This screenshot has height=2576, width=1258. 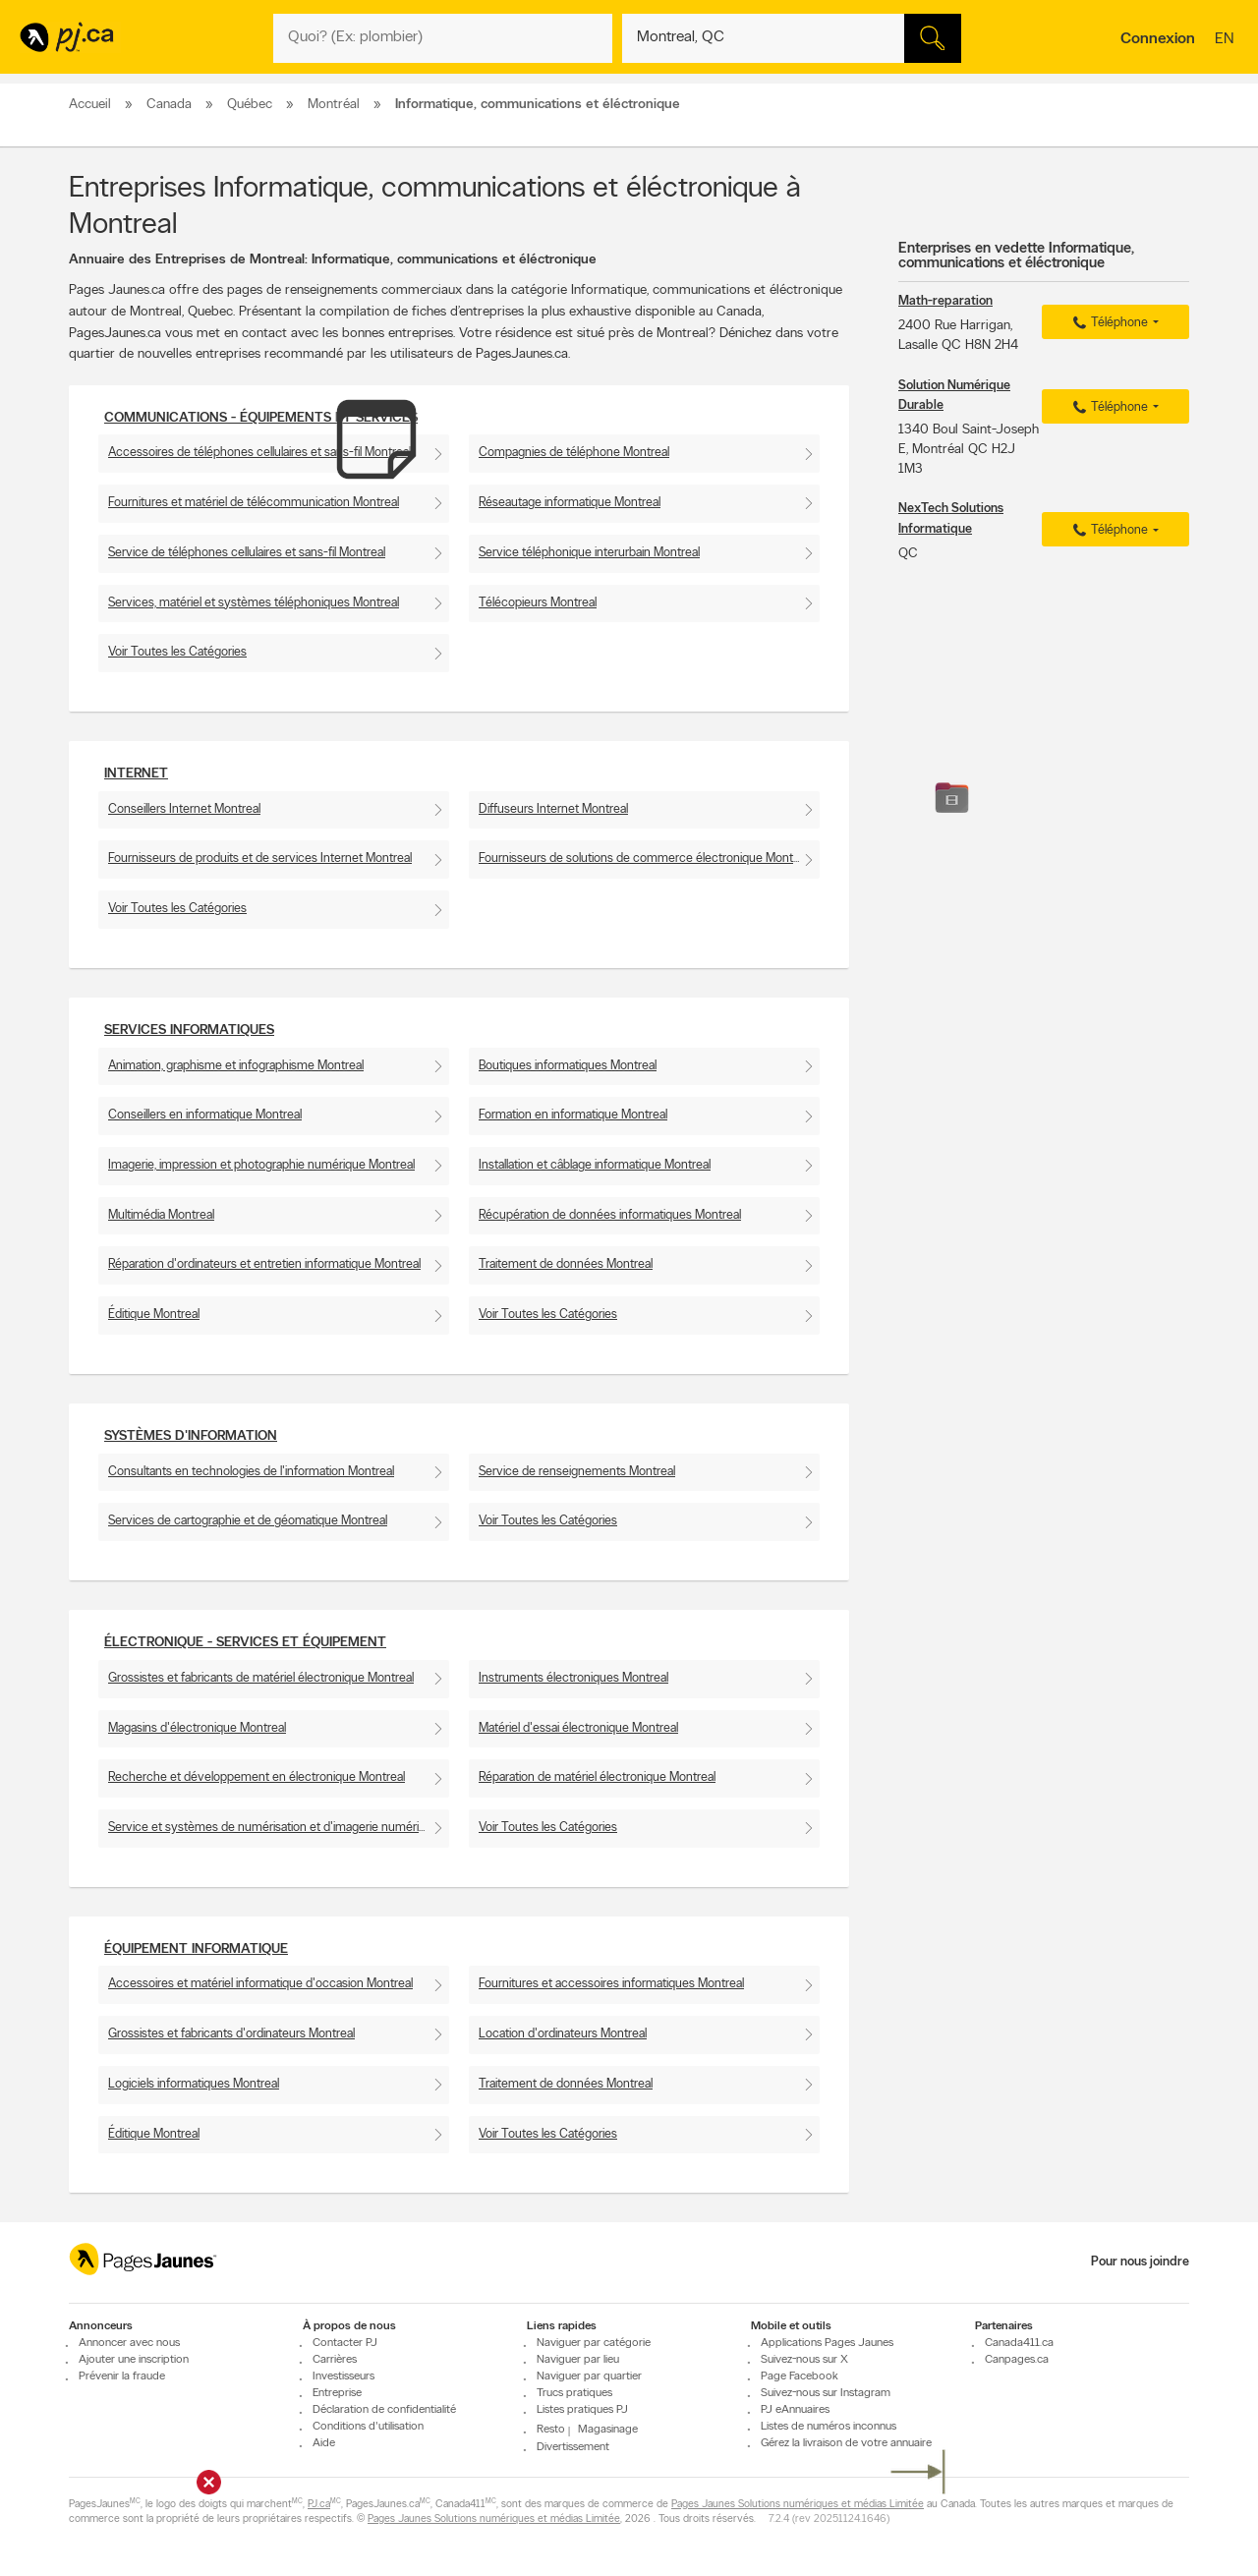 I want to click on stop or cancel the current action, so click(x=208, y=2482).